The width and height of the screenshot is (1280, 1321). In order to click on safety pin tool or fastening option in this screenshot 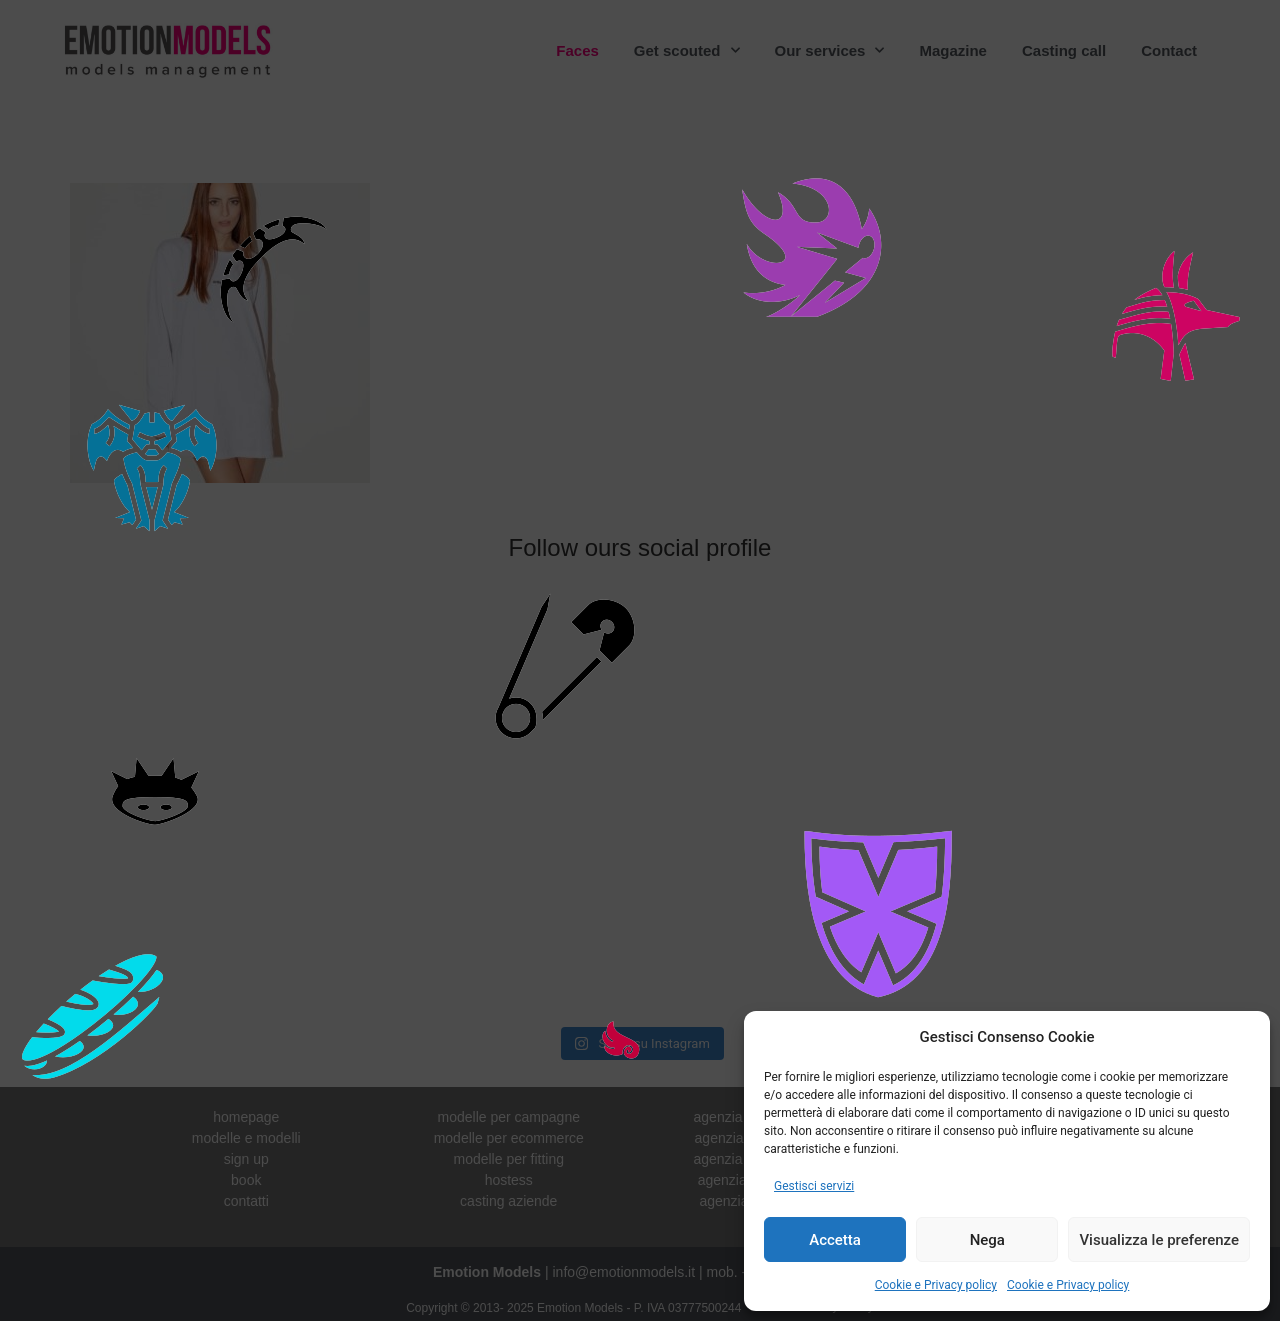, I will do `click(565, 666)`.